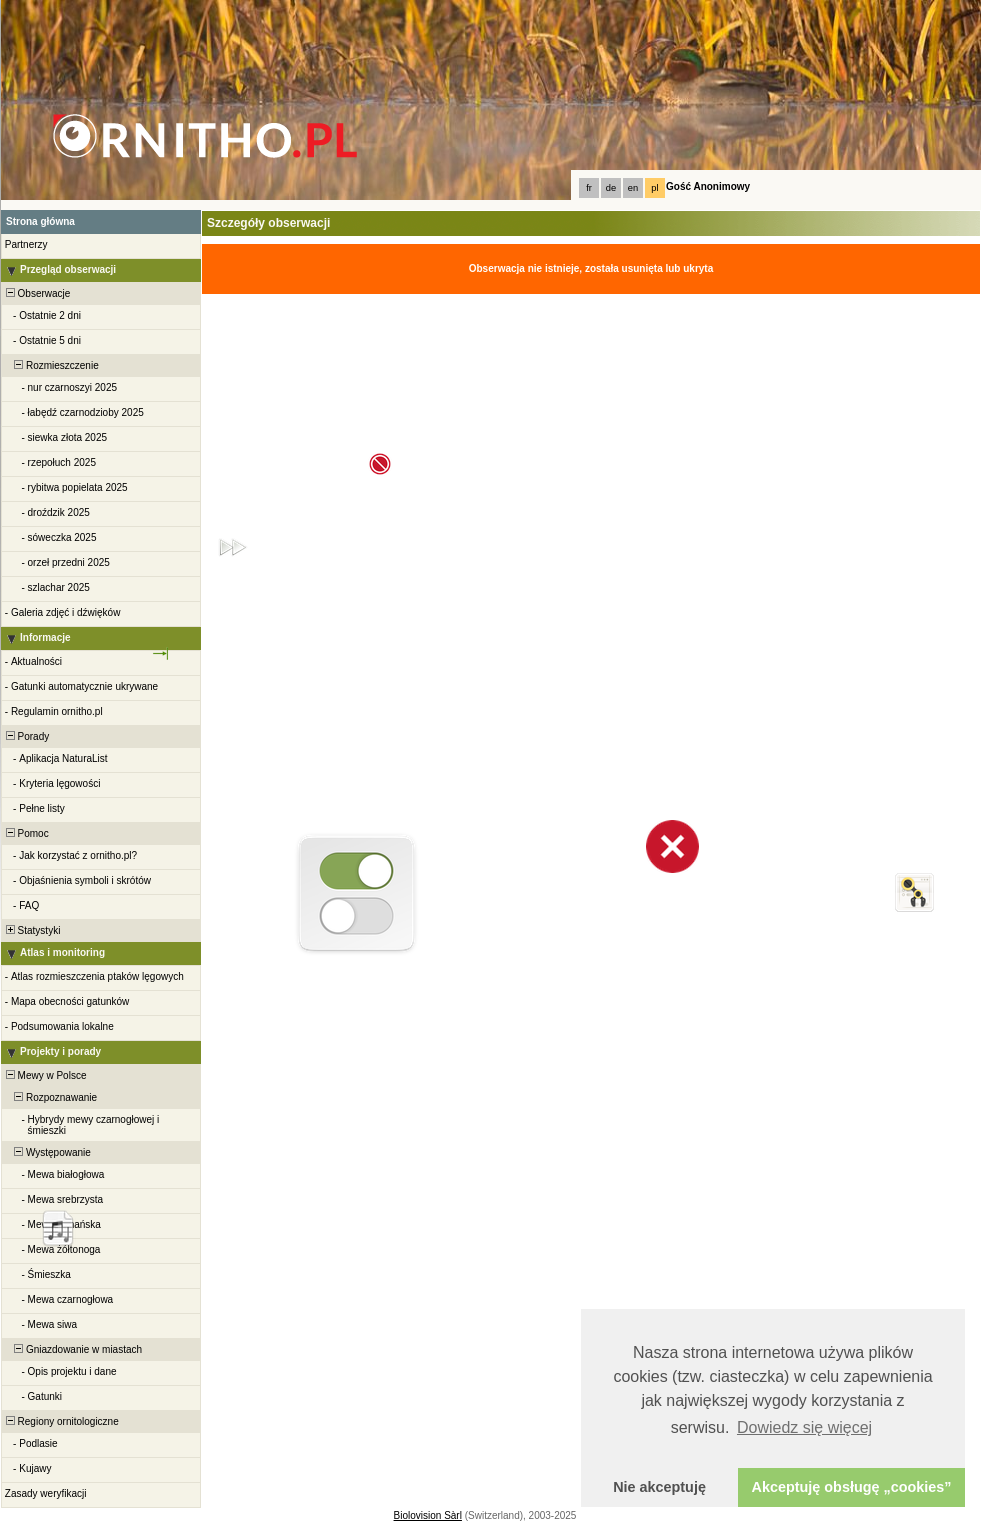  What do you see at coordinates (356, 893) in the screenshot?
I see `open gnome tweaks to customize desktop settings` at bounding box center [356, 893].